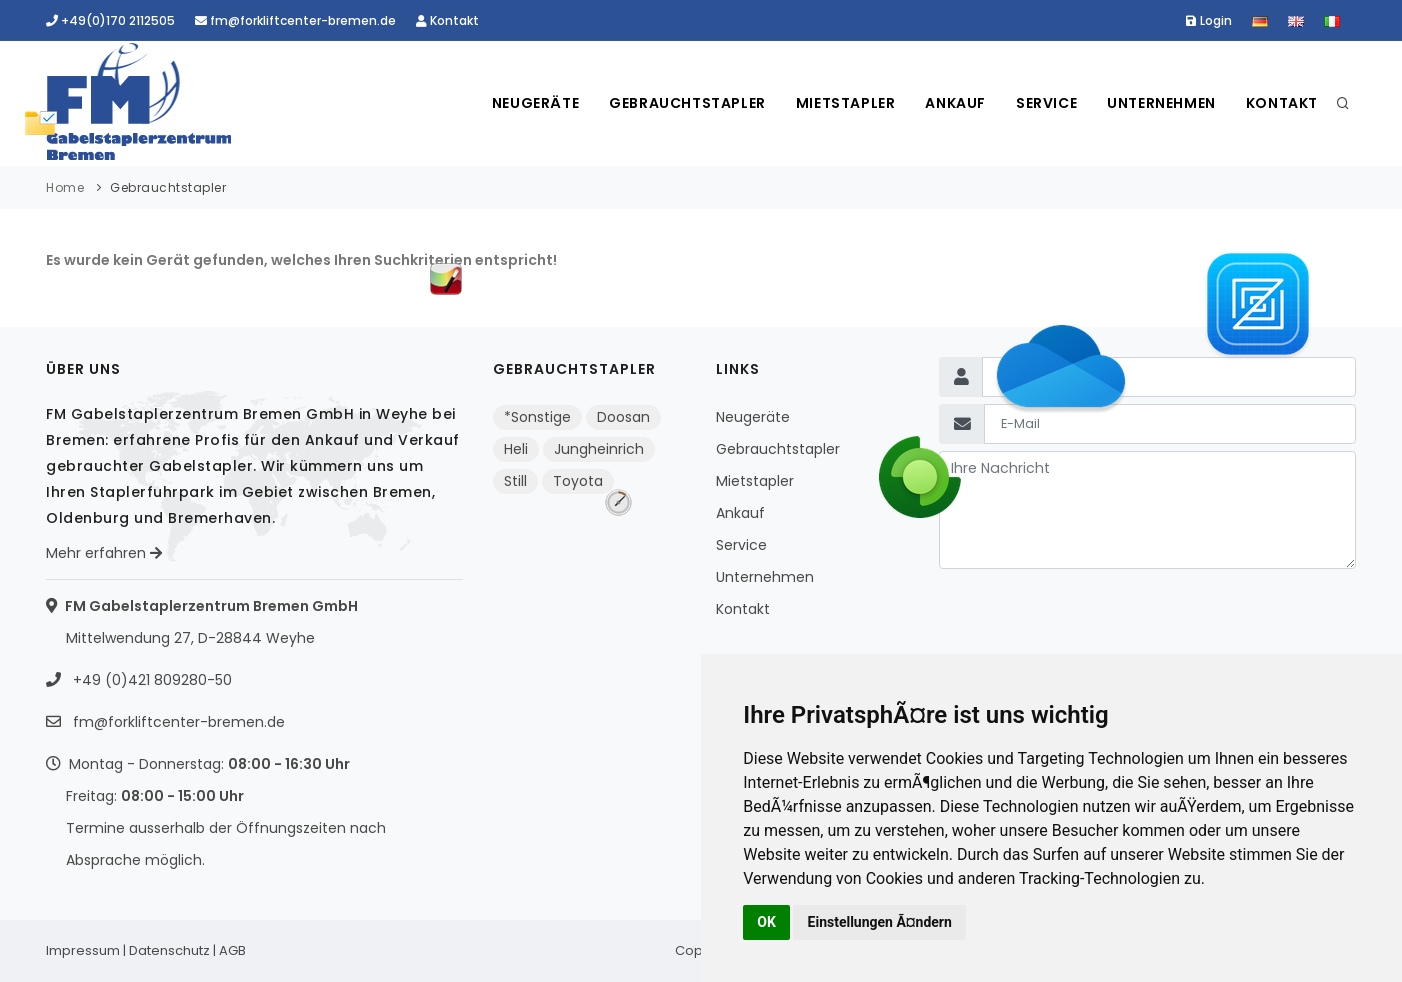 The height and width of the screenshot is (982, 1402). Describe the element at coordinates (40, 124) in the screenshot. I see `folder with verified or completed contents` at that location.